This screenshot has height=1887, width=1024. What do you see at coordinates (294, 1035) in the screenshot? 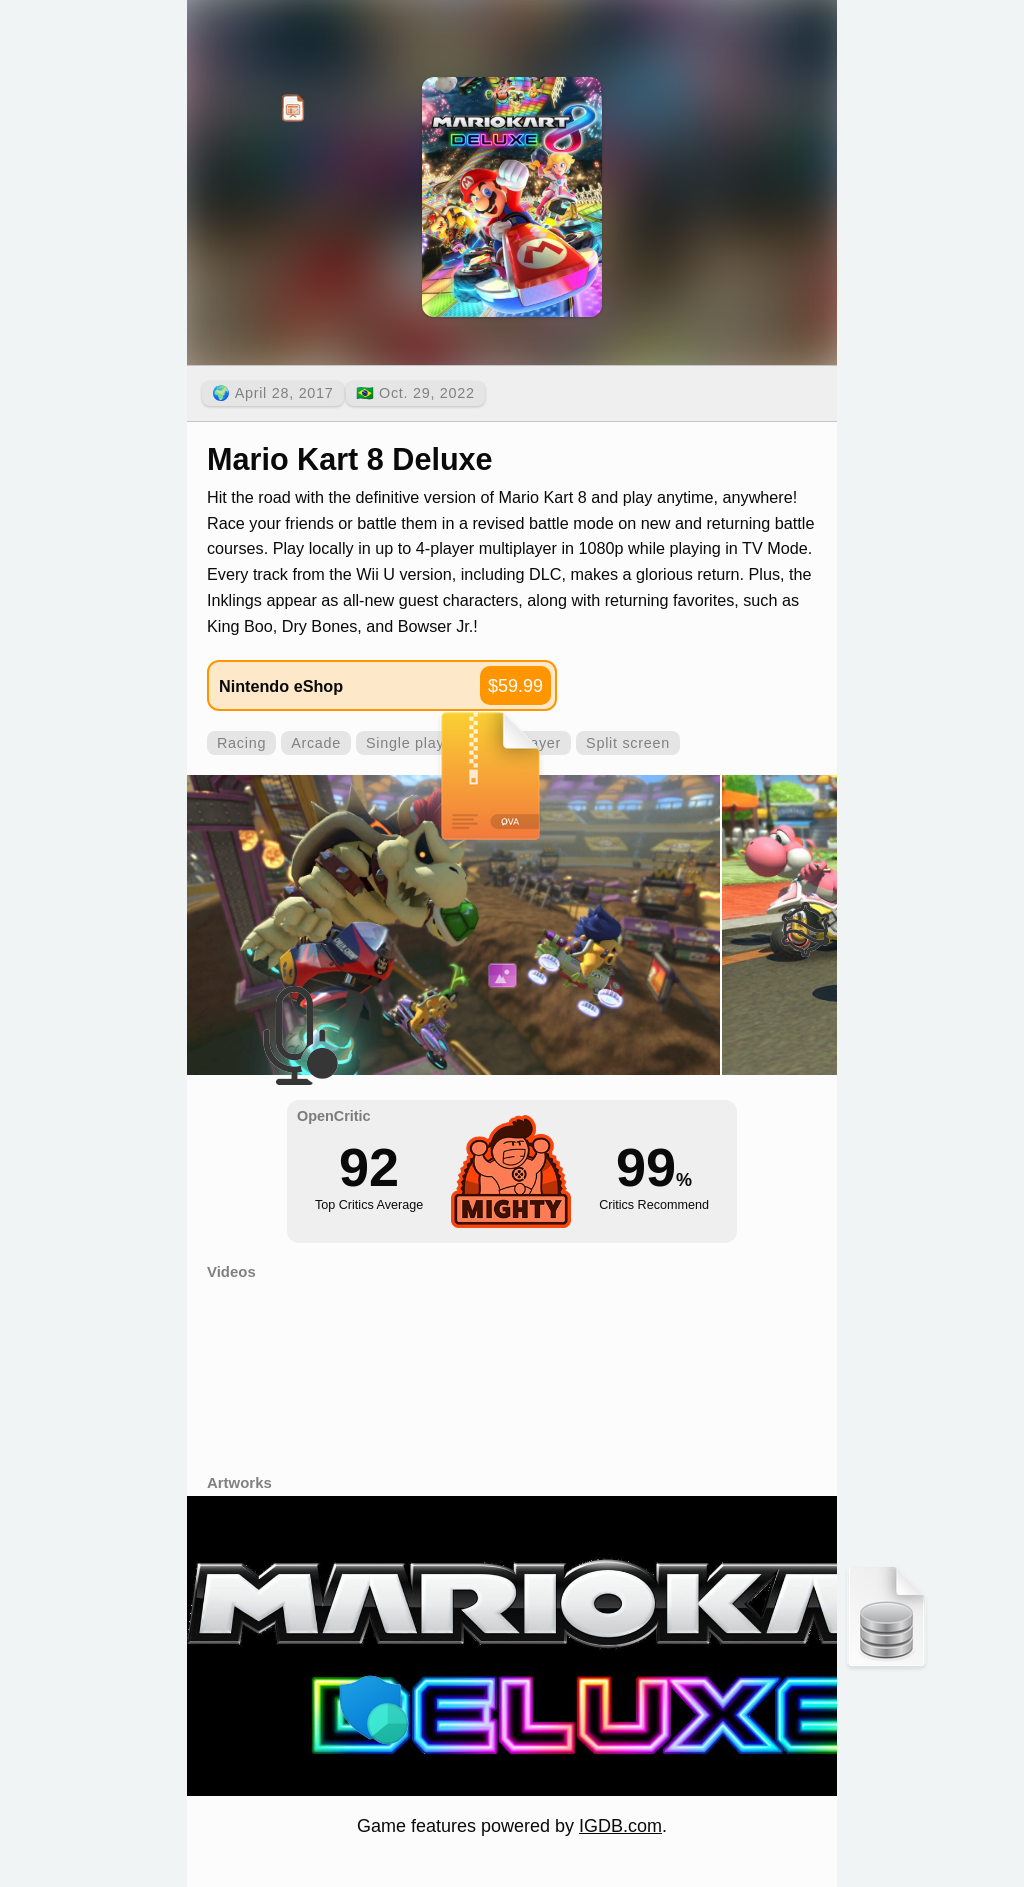
I see `open sound recorder app` at bounding box center [294, 1035].